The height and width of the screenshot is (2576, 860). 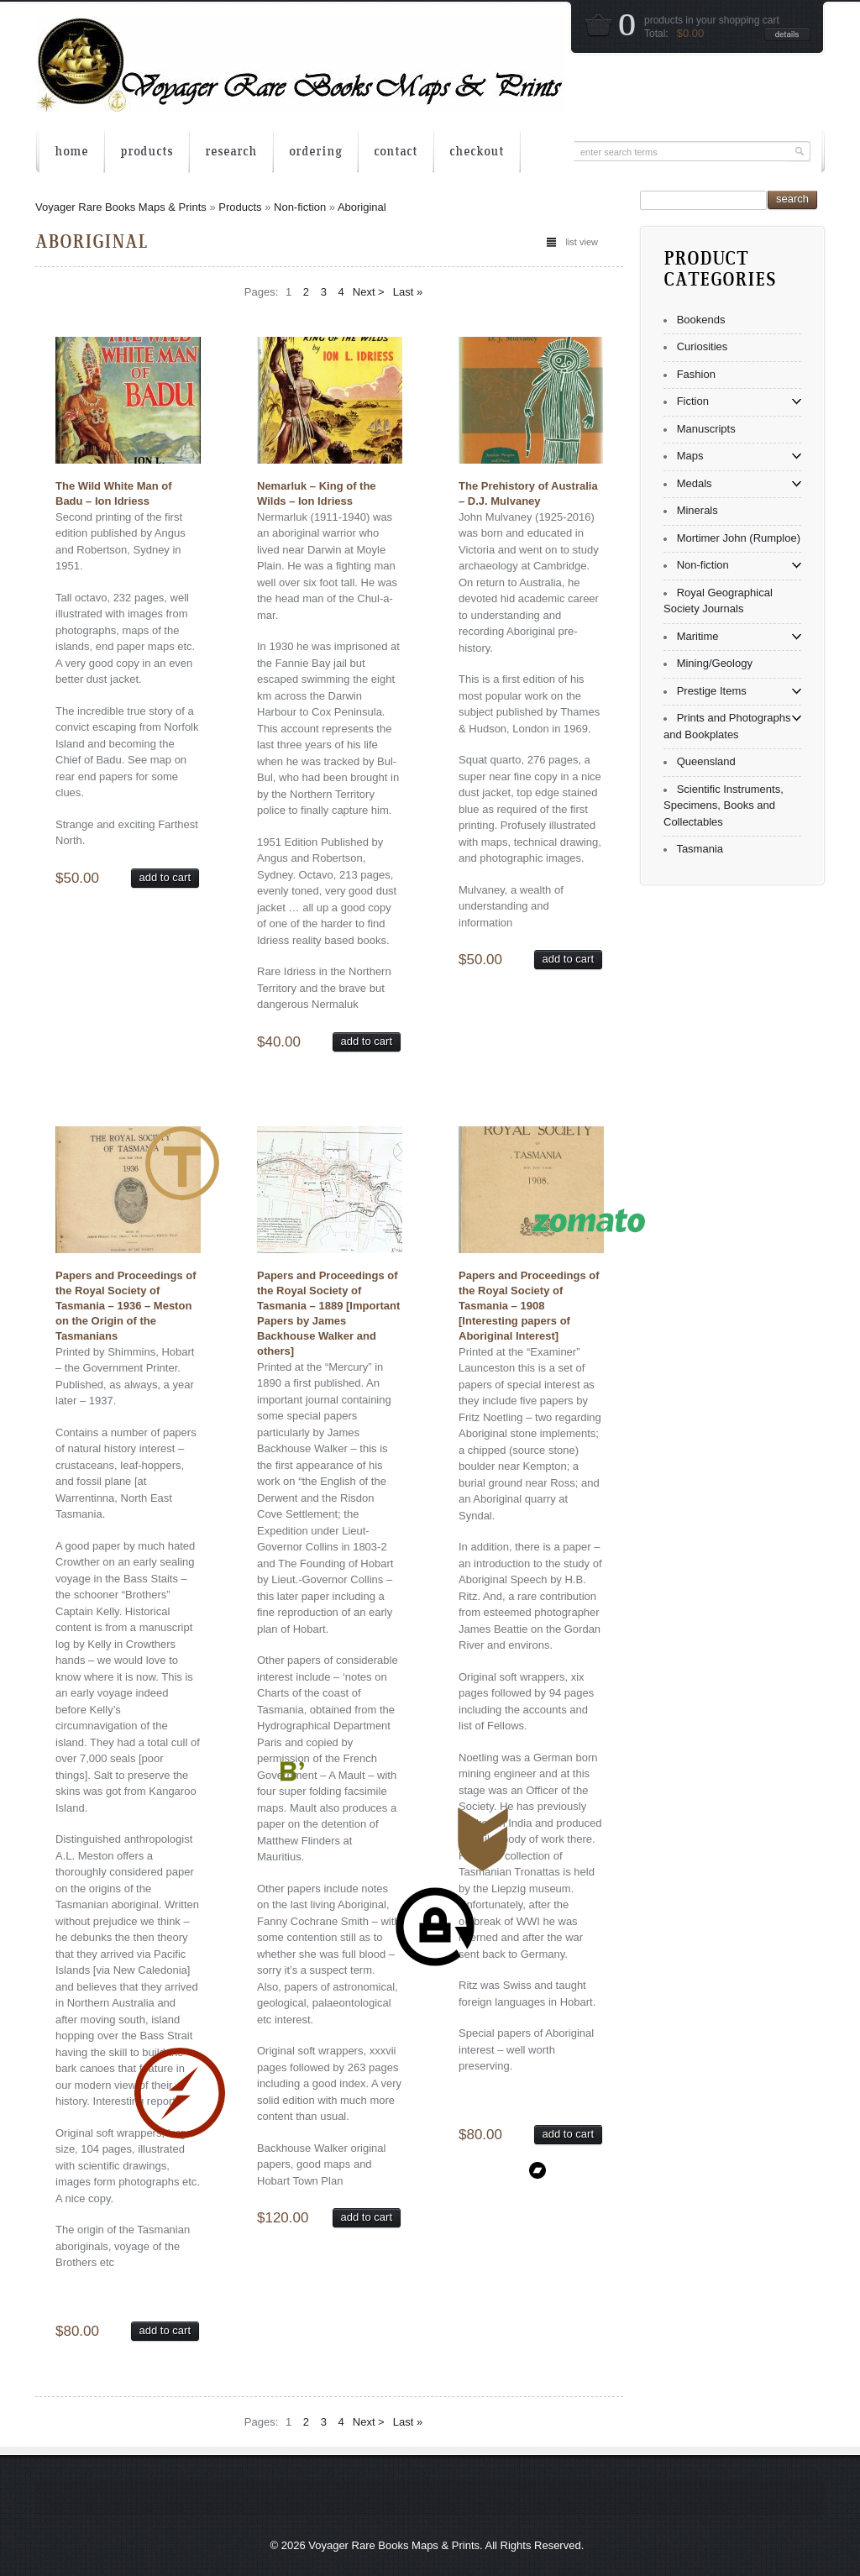 What do you see at coordinates (435, 1927) in the screenshot?
I see `screen rotation is locked` at bounding box center [435, 1927].